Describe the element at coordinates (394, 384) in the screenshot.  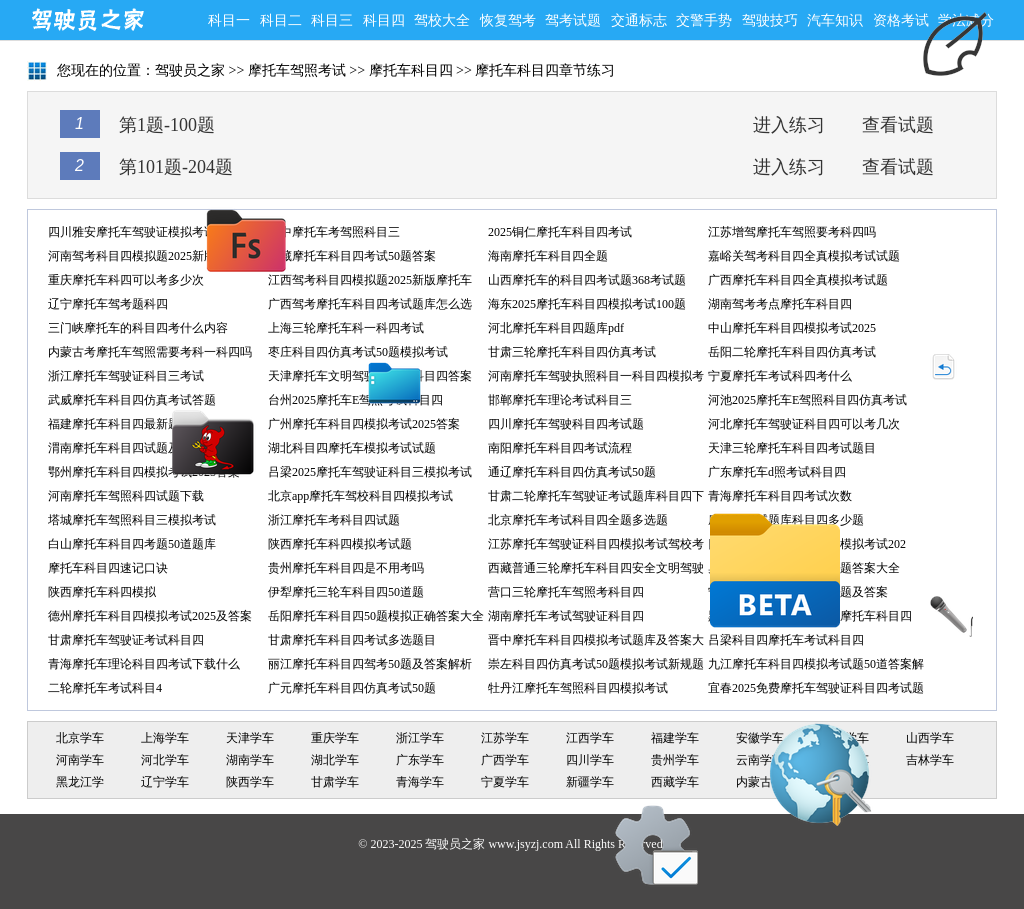
I see `open desktop folder` at that location.